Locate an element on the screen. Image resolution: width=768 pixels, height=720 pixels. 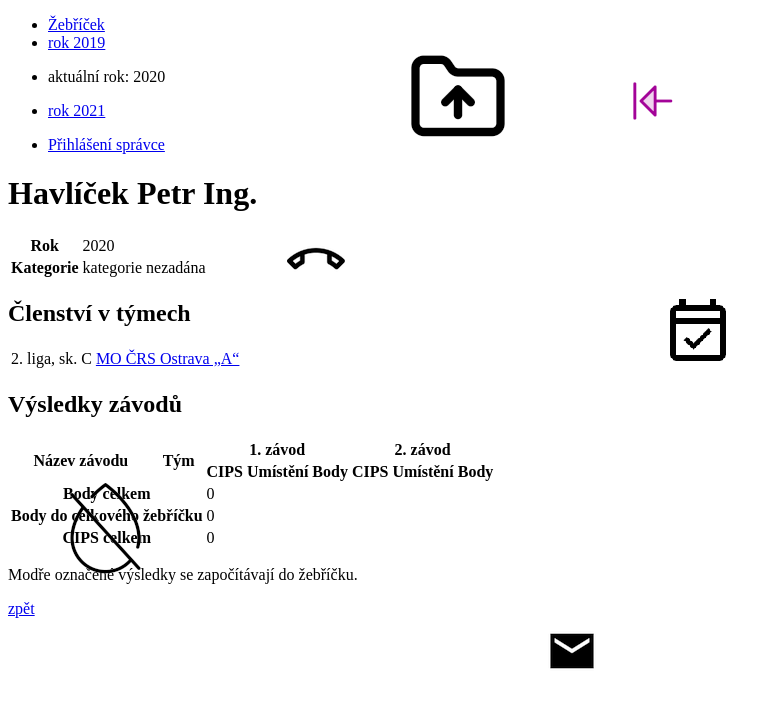
upload files to this folder is located at coordinates (458, 98).